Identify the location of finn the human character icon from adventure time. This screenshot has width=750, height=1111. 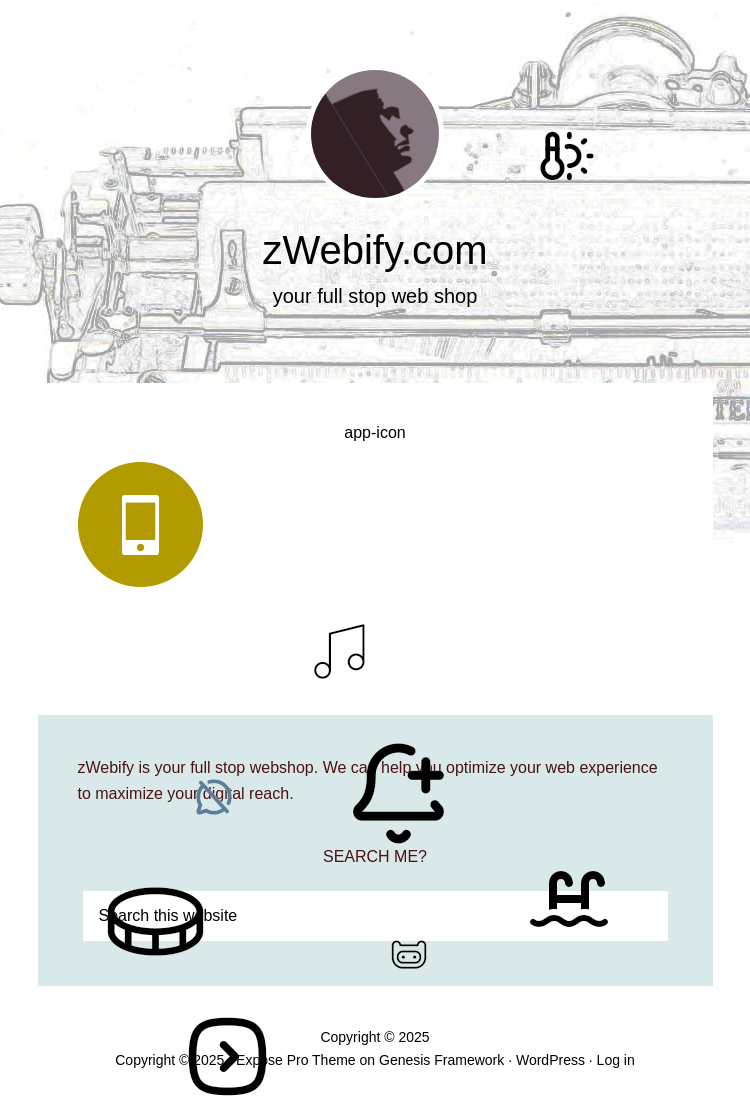
(409, 954).